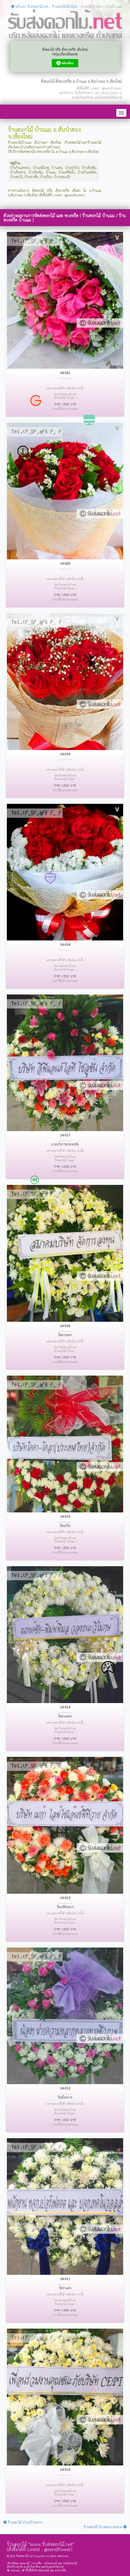 The width and height of the screenshot is (130, 2576). I want to click on bluetooth is disabled or unavailable, so click(89, 660).